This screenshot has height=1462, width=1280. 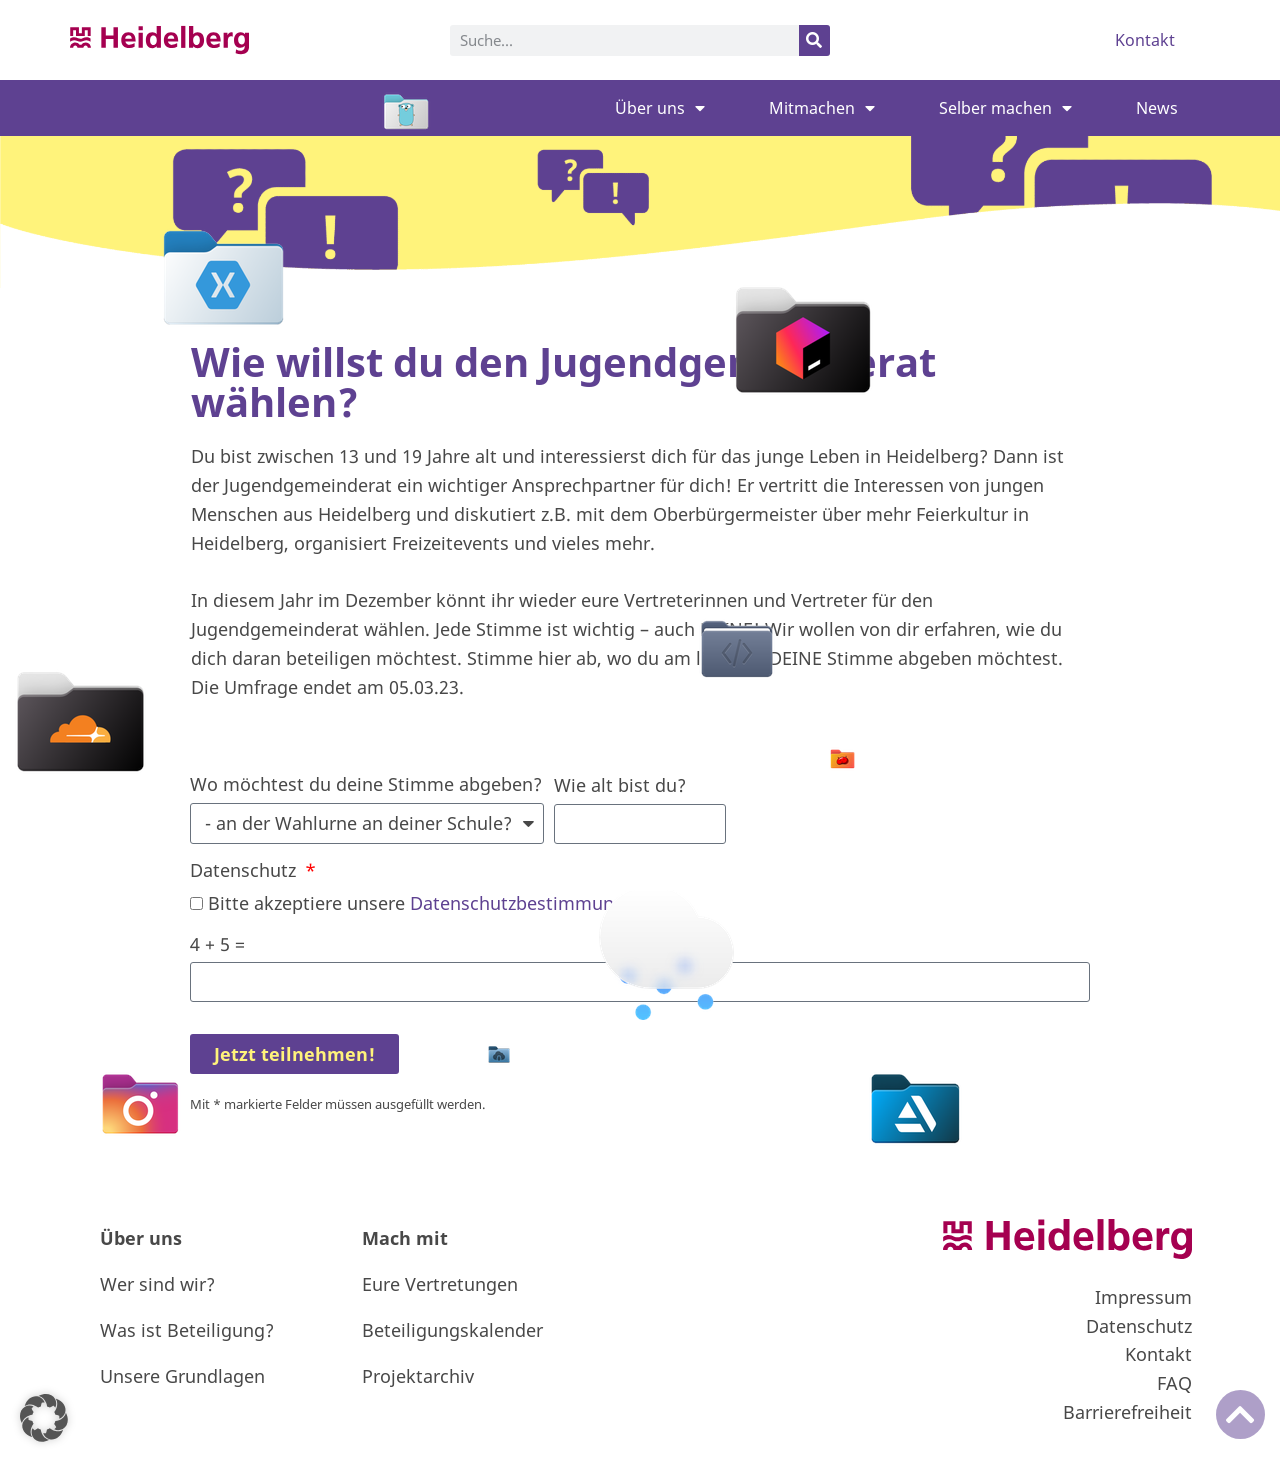 I want to click on open cloudflare project files, so click(x=80, y=725).